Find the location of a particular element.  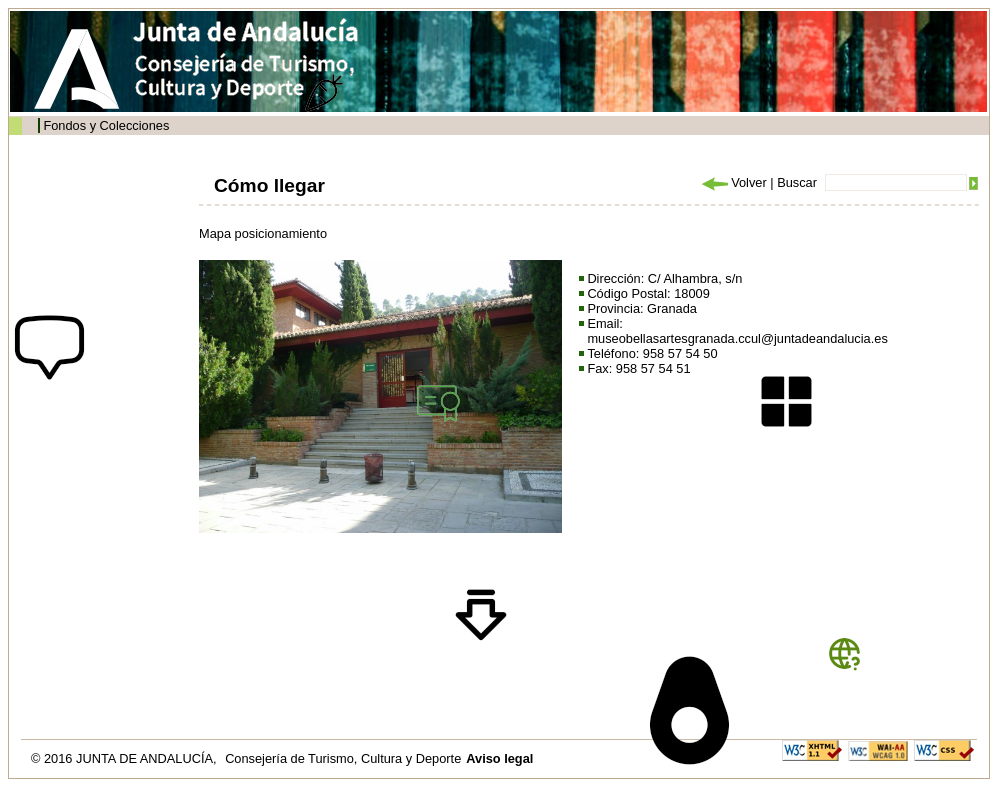

open chat or messaging is located at coordinates (49, 347).